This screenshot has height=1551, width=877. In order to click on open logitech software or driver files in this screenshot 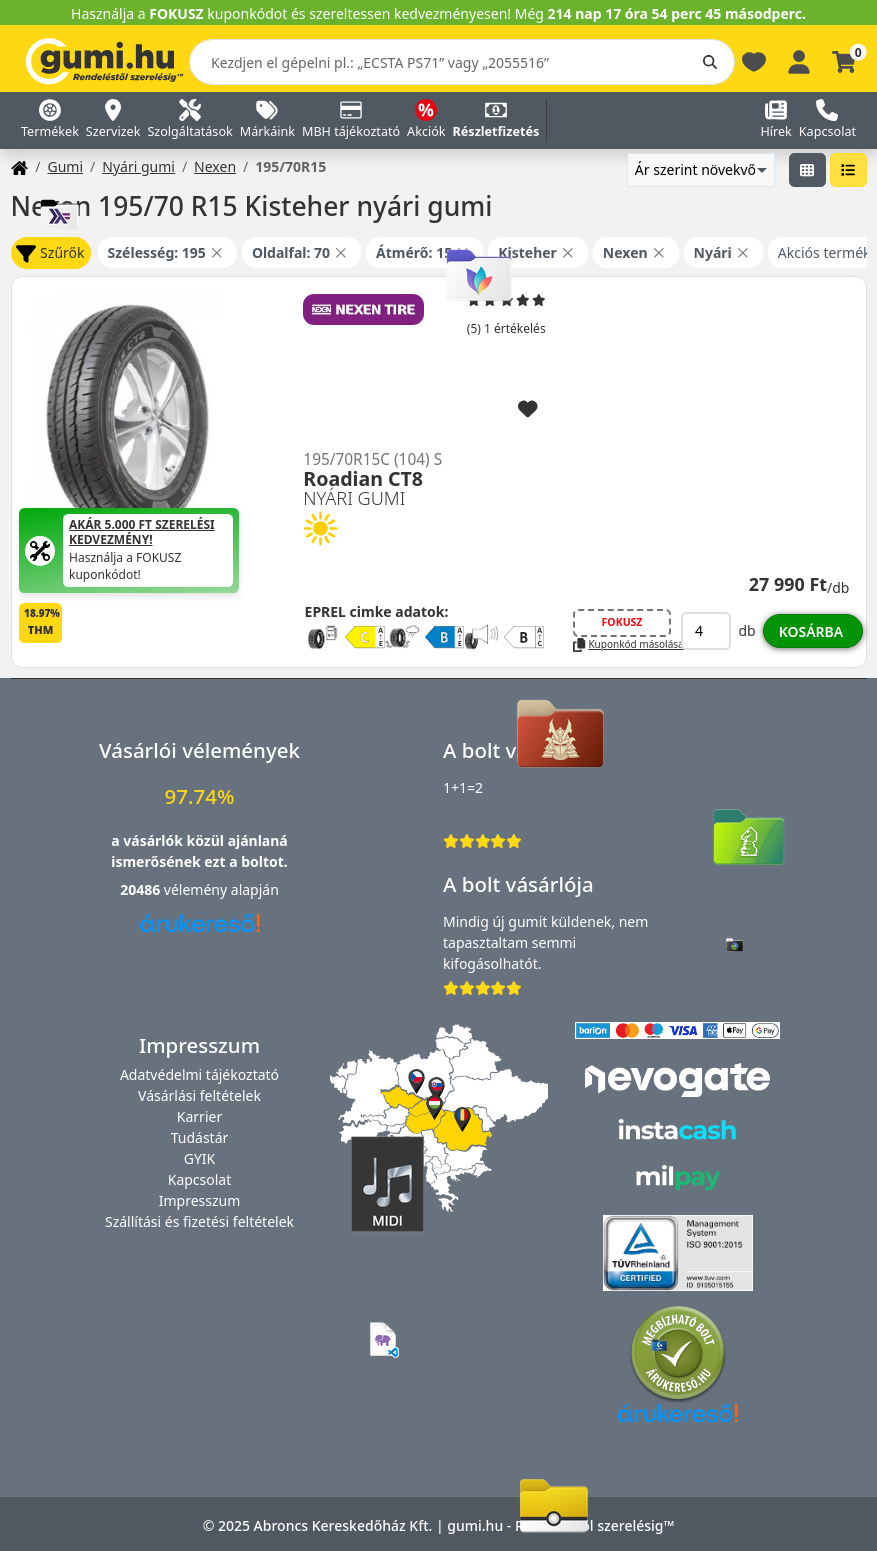, I will do `click(659, 1345)`.